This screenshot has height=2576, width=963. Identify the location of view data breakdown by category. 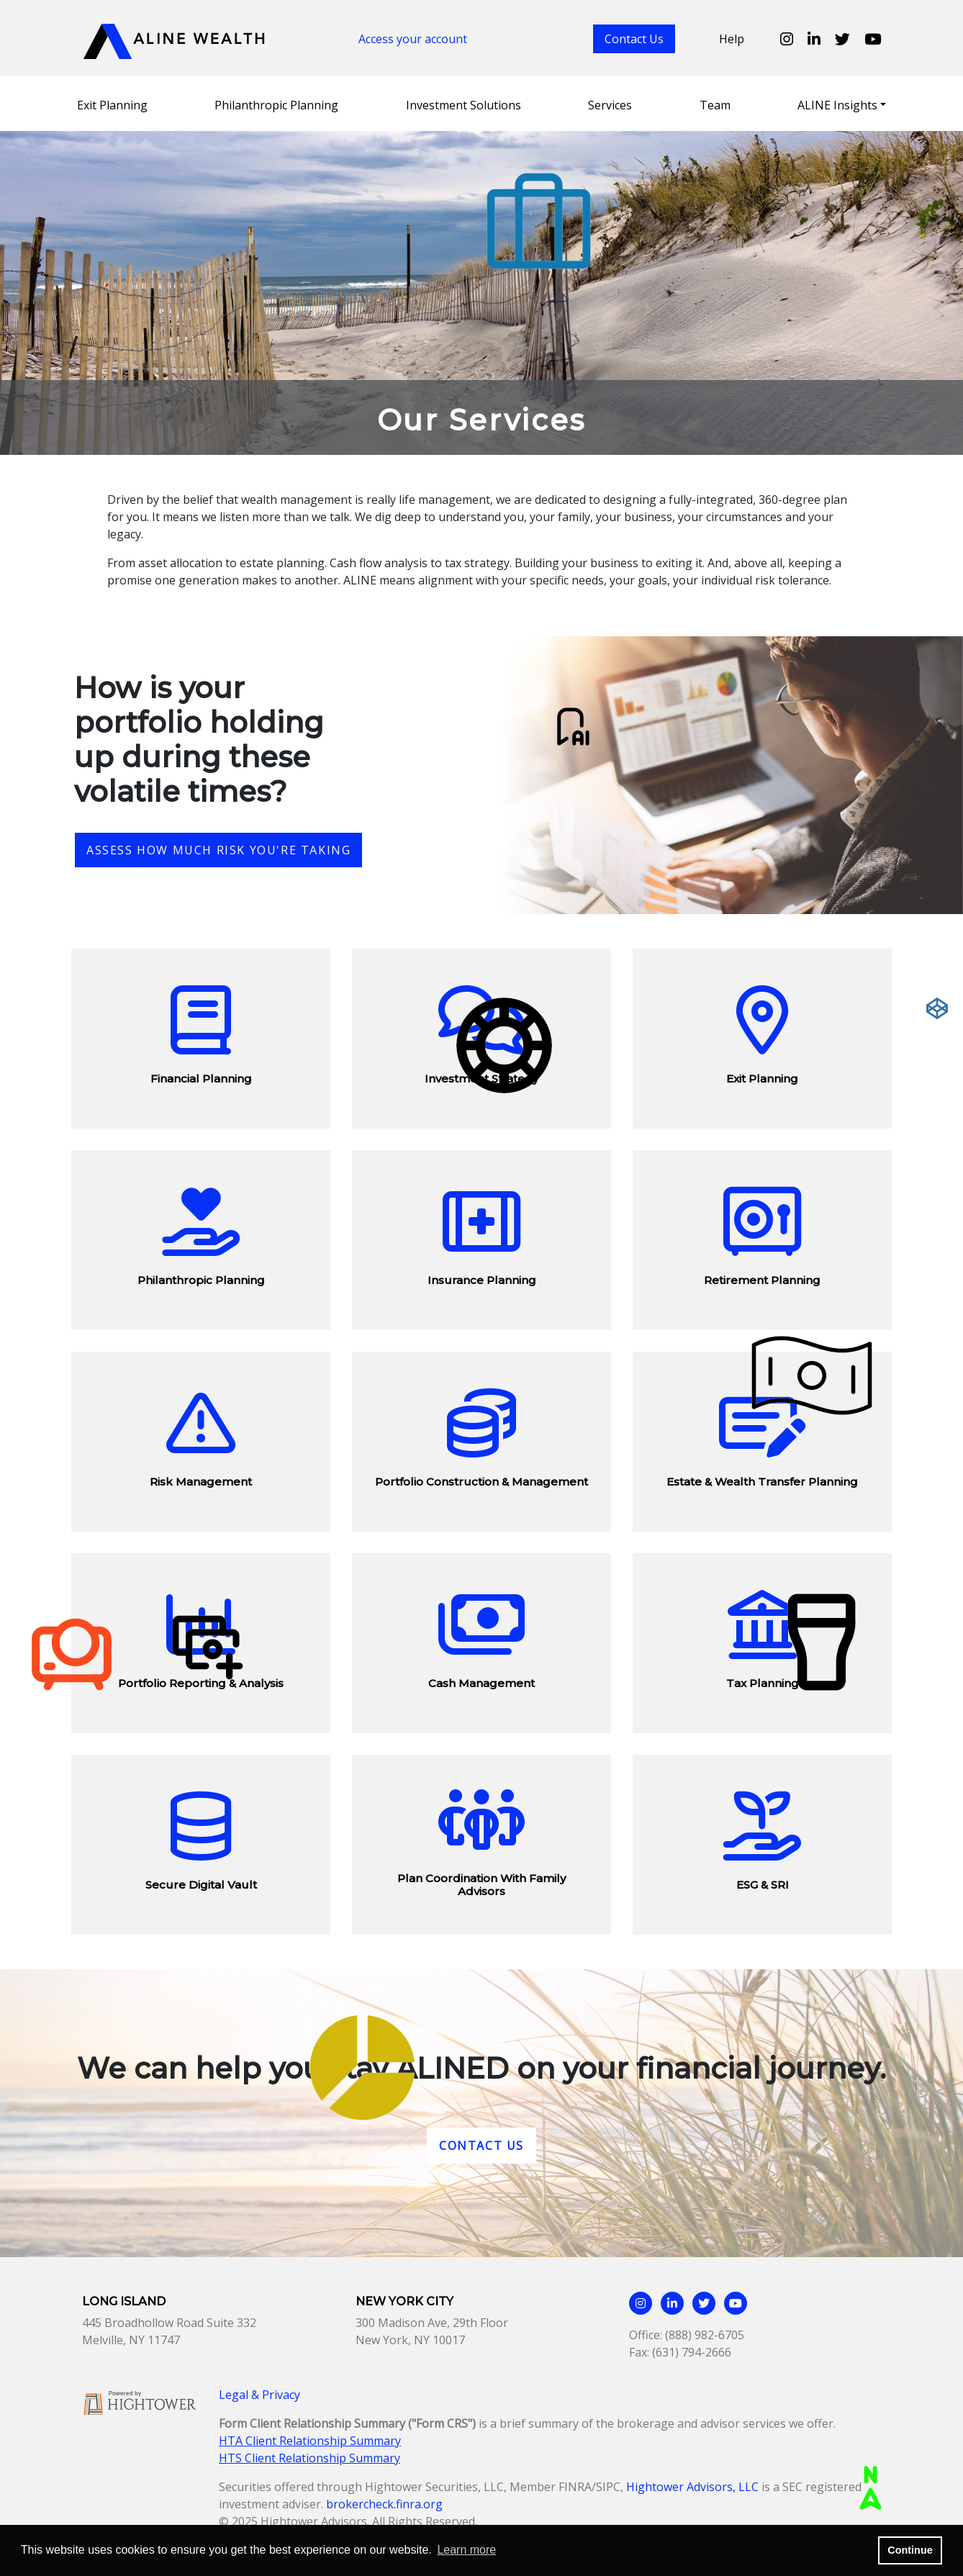
(362, 2067).